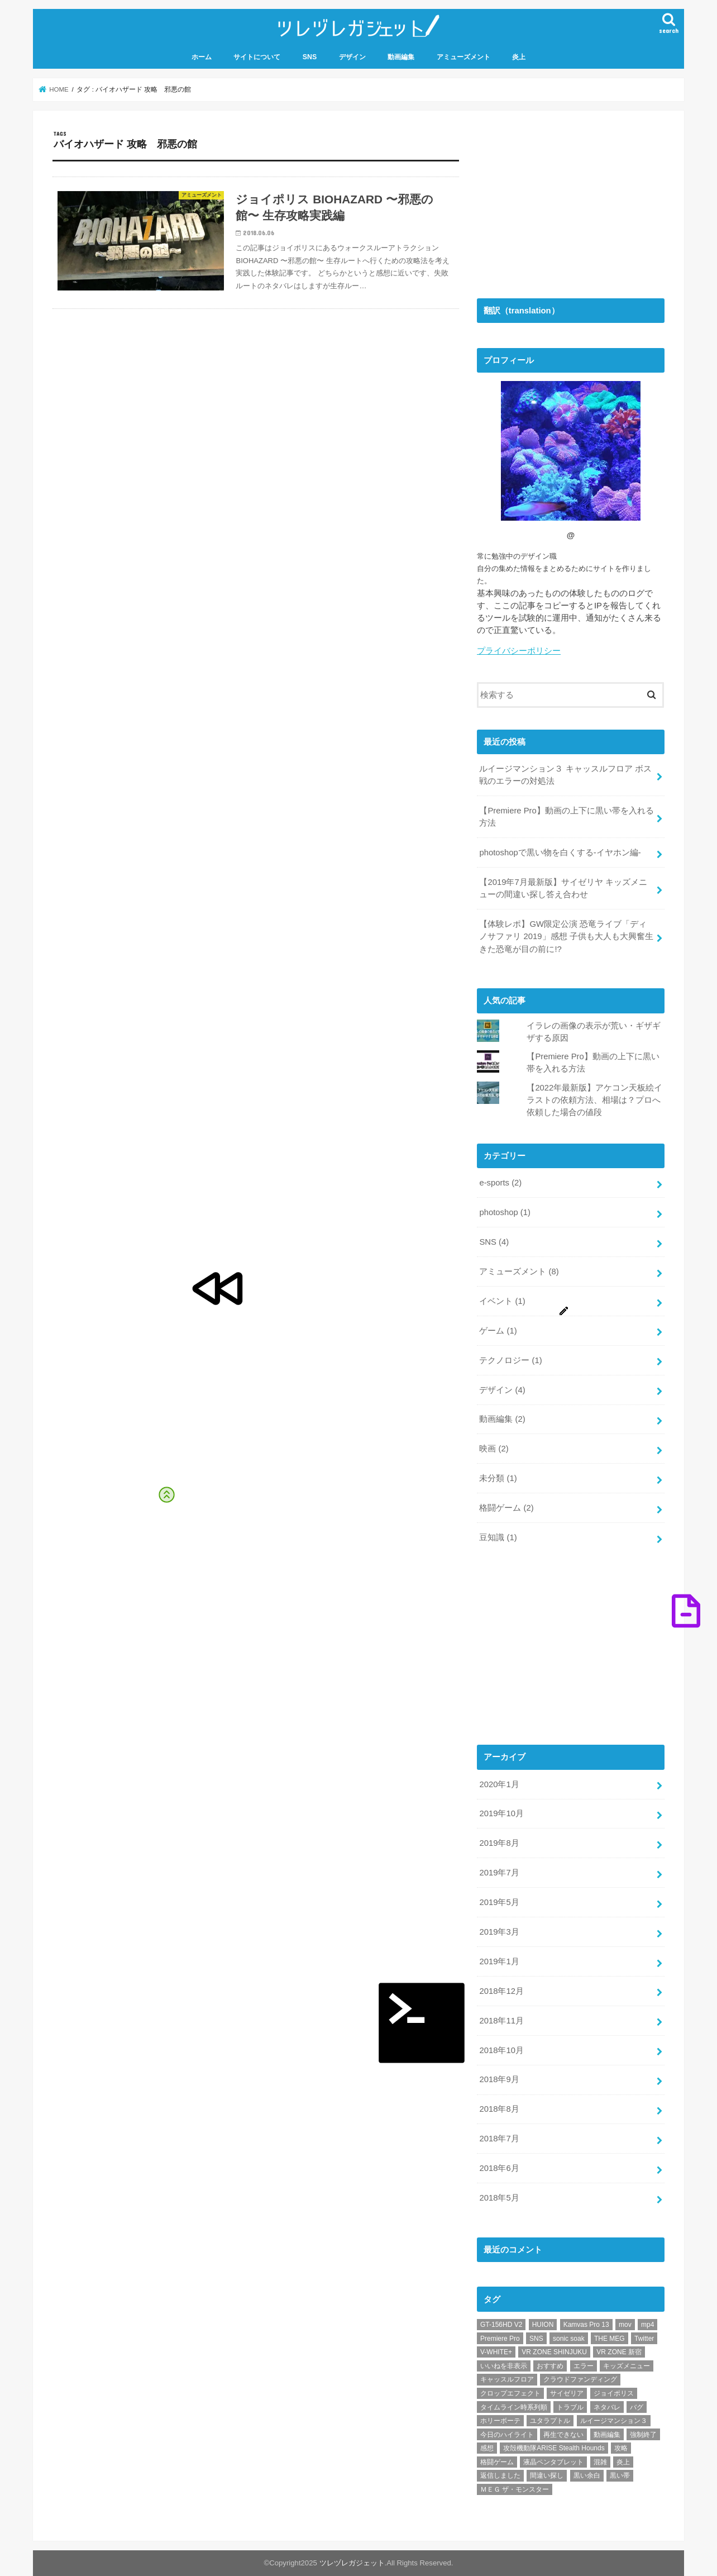 The width and height of the screenshot is (717, 2576). I want to click on open command line interface, so click(422, 2023).